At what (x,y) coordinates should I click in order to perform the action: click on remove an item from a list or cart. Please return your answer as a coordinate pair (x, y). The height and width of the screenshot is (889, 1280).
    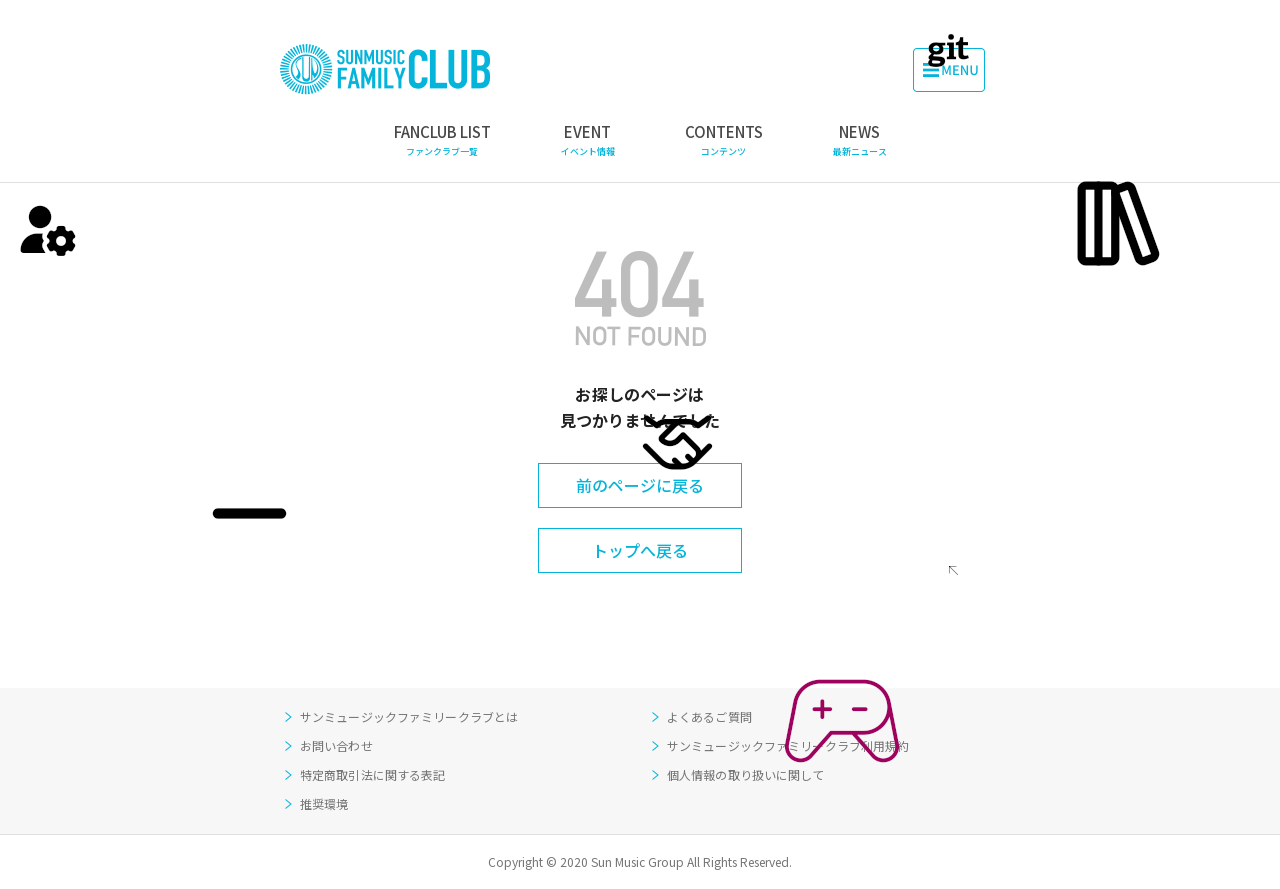
    Looking at the image, I should click on (249, 513).